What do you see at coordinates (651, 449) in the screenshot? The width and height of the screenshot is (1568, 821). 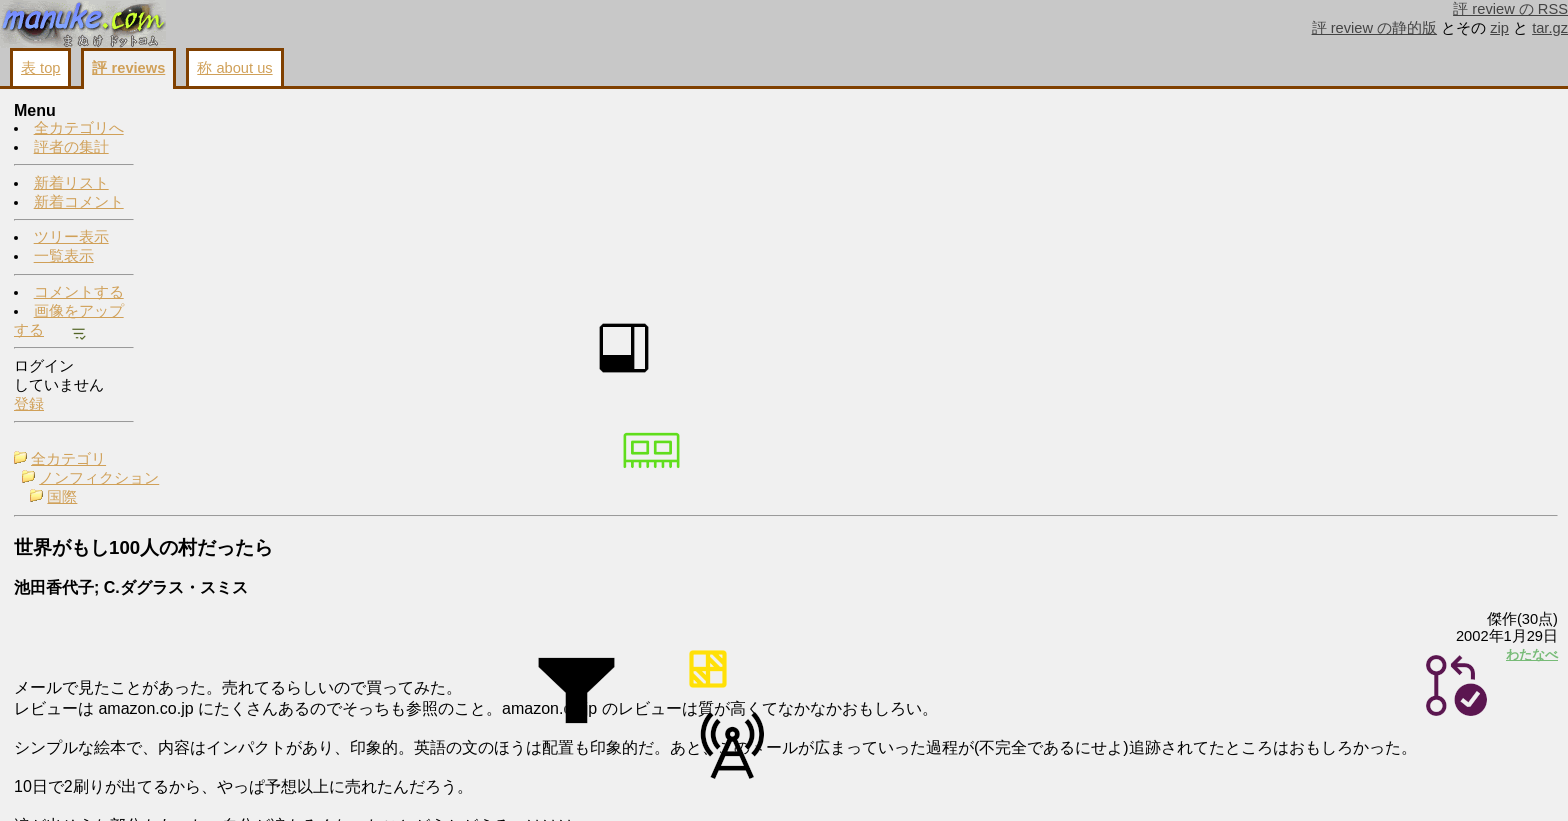 I see `view device memory or RAM usage` at bounding box center [651, 449].